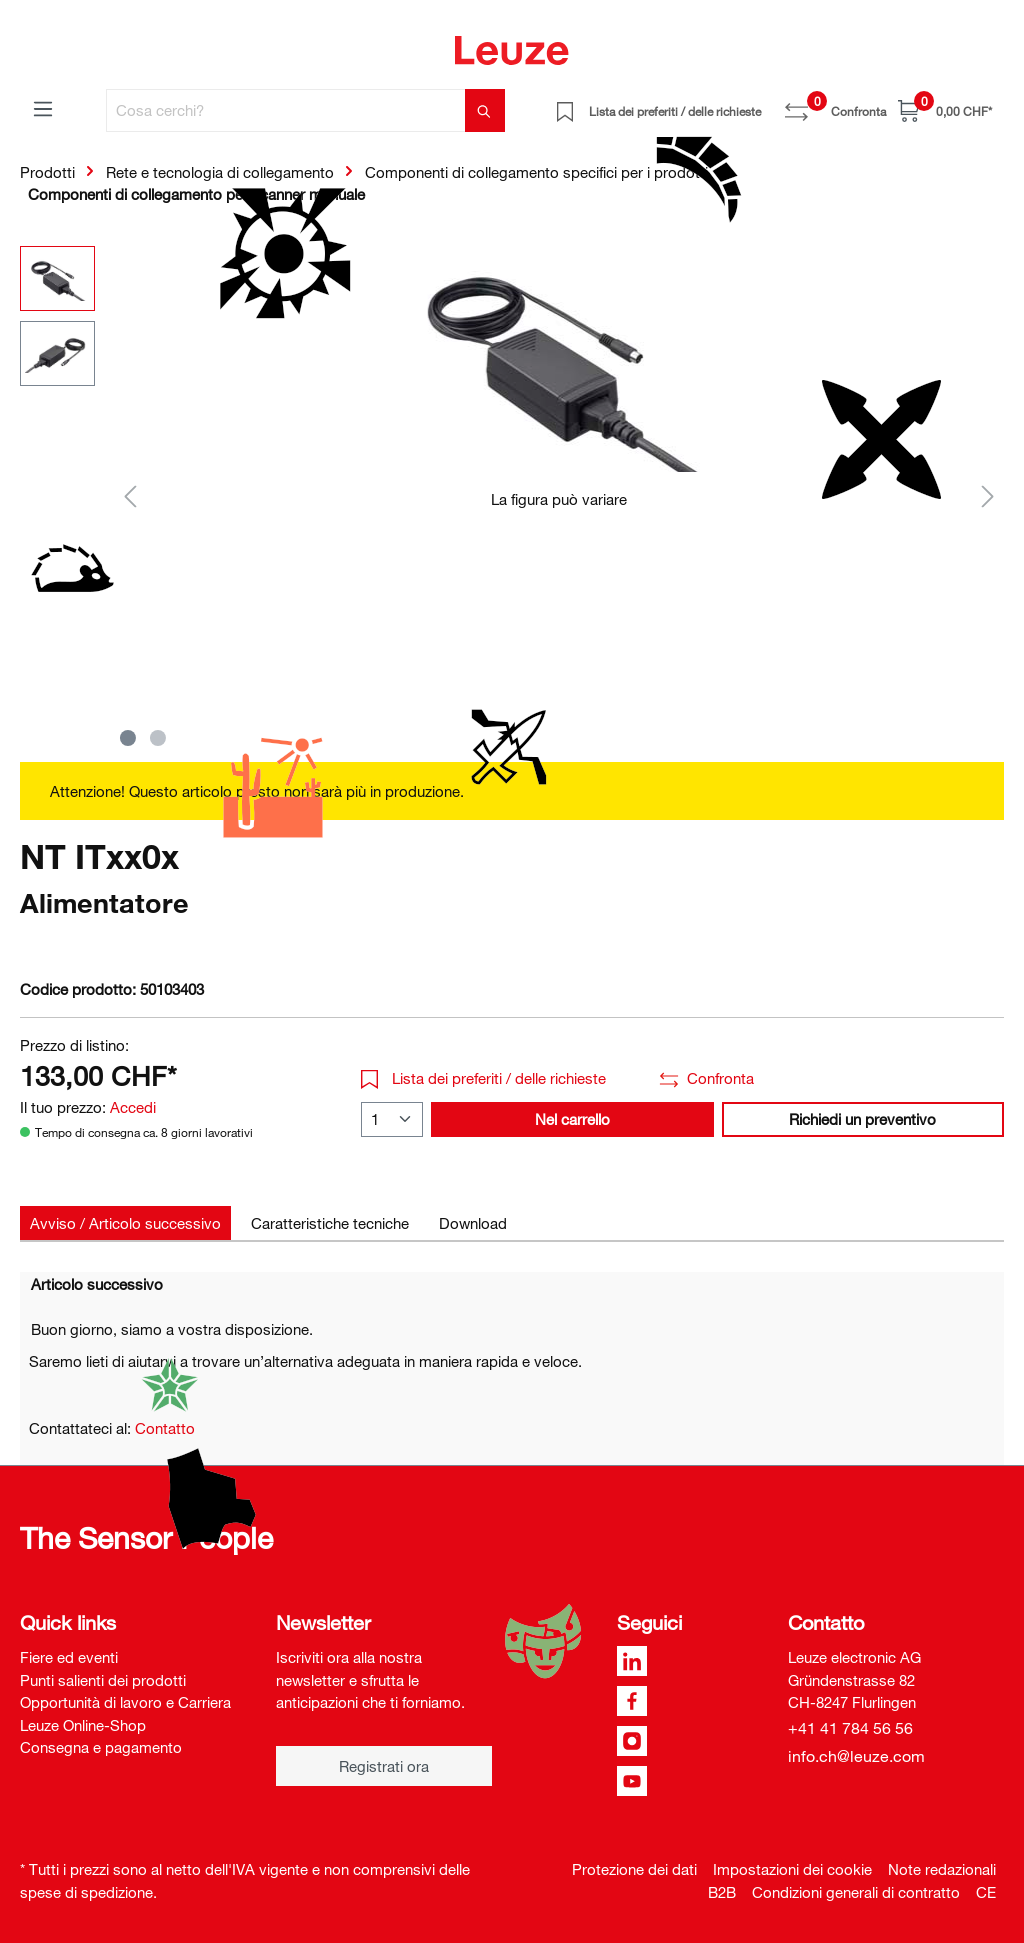  I want to click on indicates desert or arid climate zone, so click(273, 788).